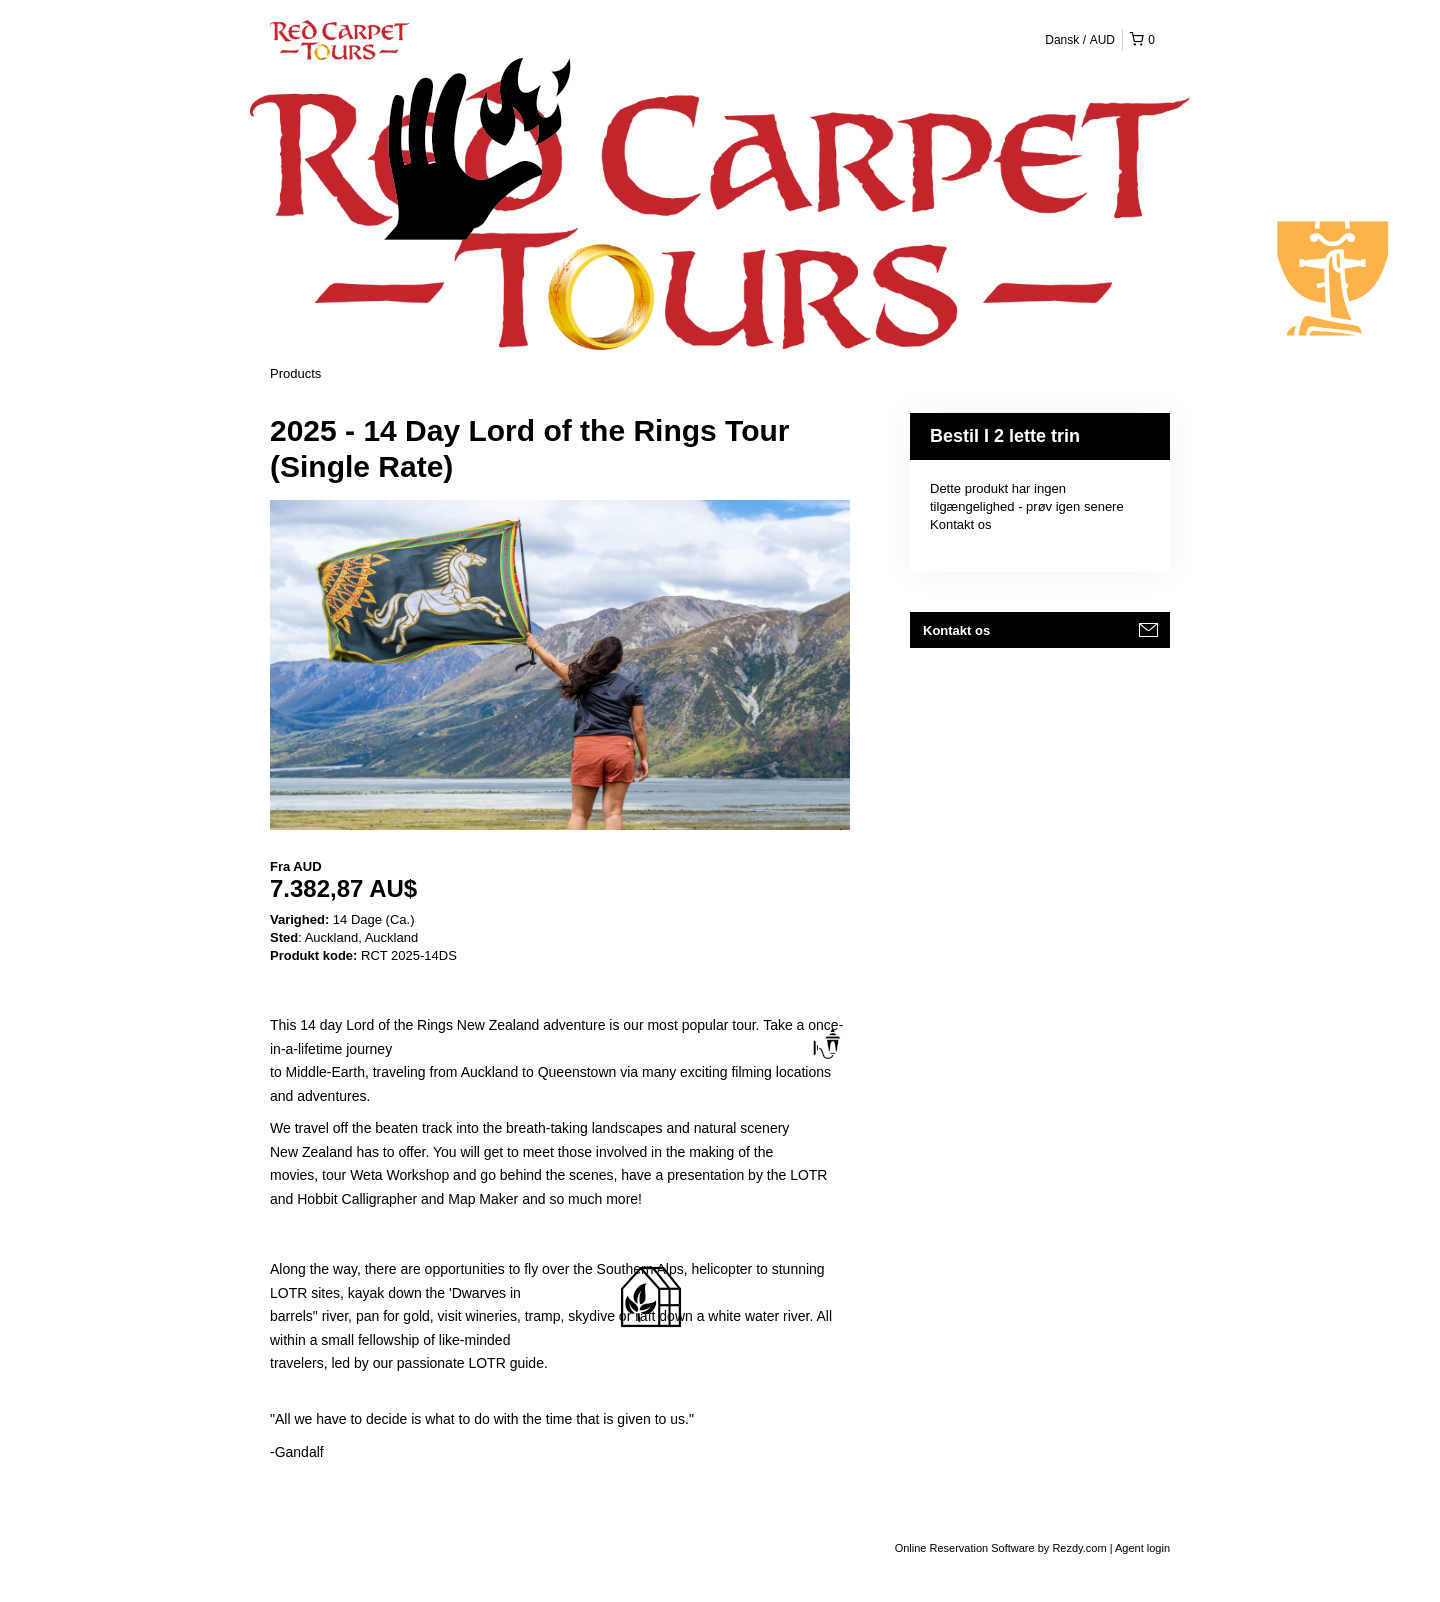  I want to click on toggle wall light on or off, so click(829, 1043).